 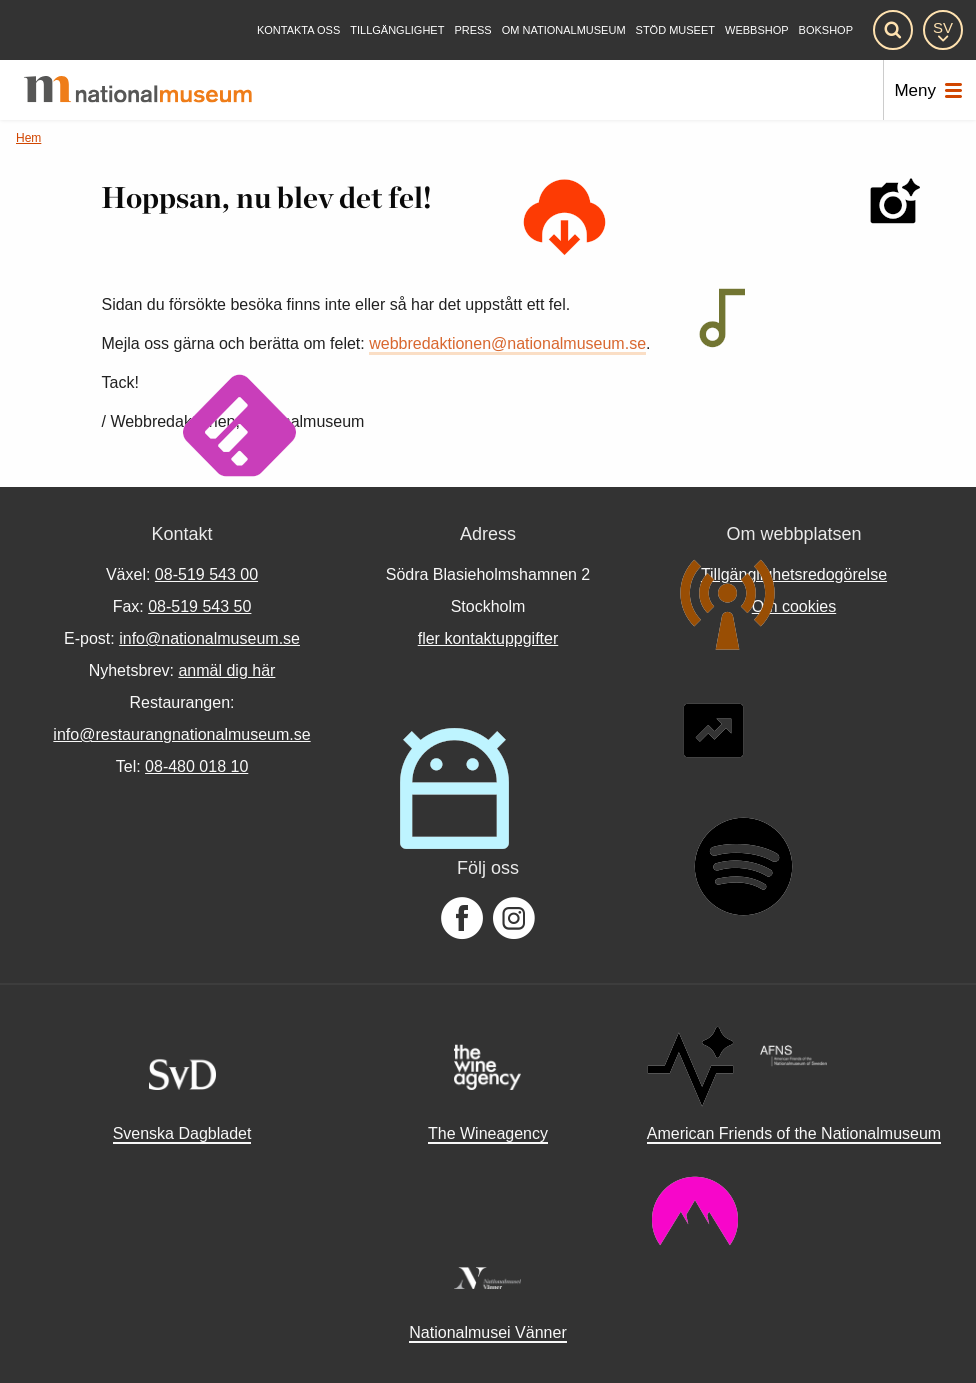 What do you see at coordinates (713, 730) in the screenshot?
I see `view financial performance or fund growth` at bounding box center [713, 730].